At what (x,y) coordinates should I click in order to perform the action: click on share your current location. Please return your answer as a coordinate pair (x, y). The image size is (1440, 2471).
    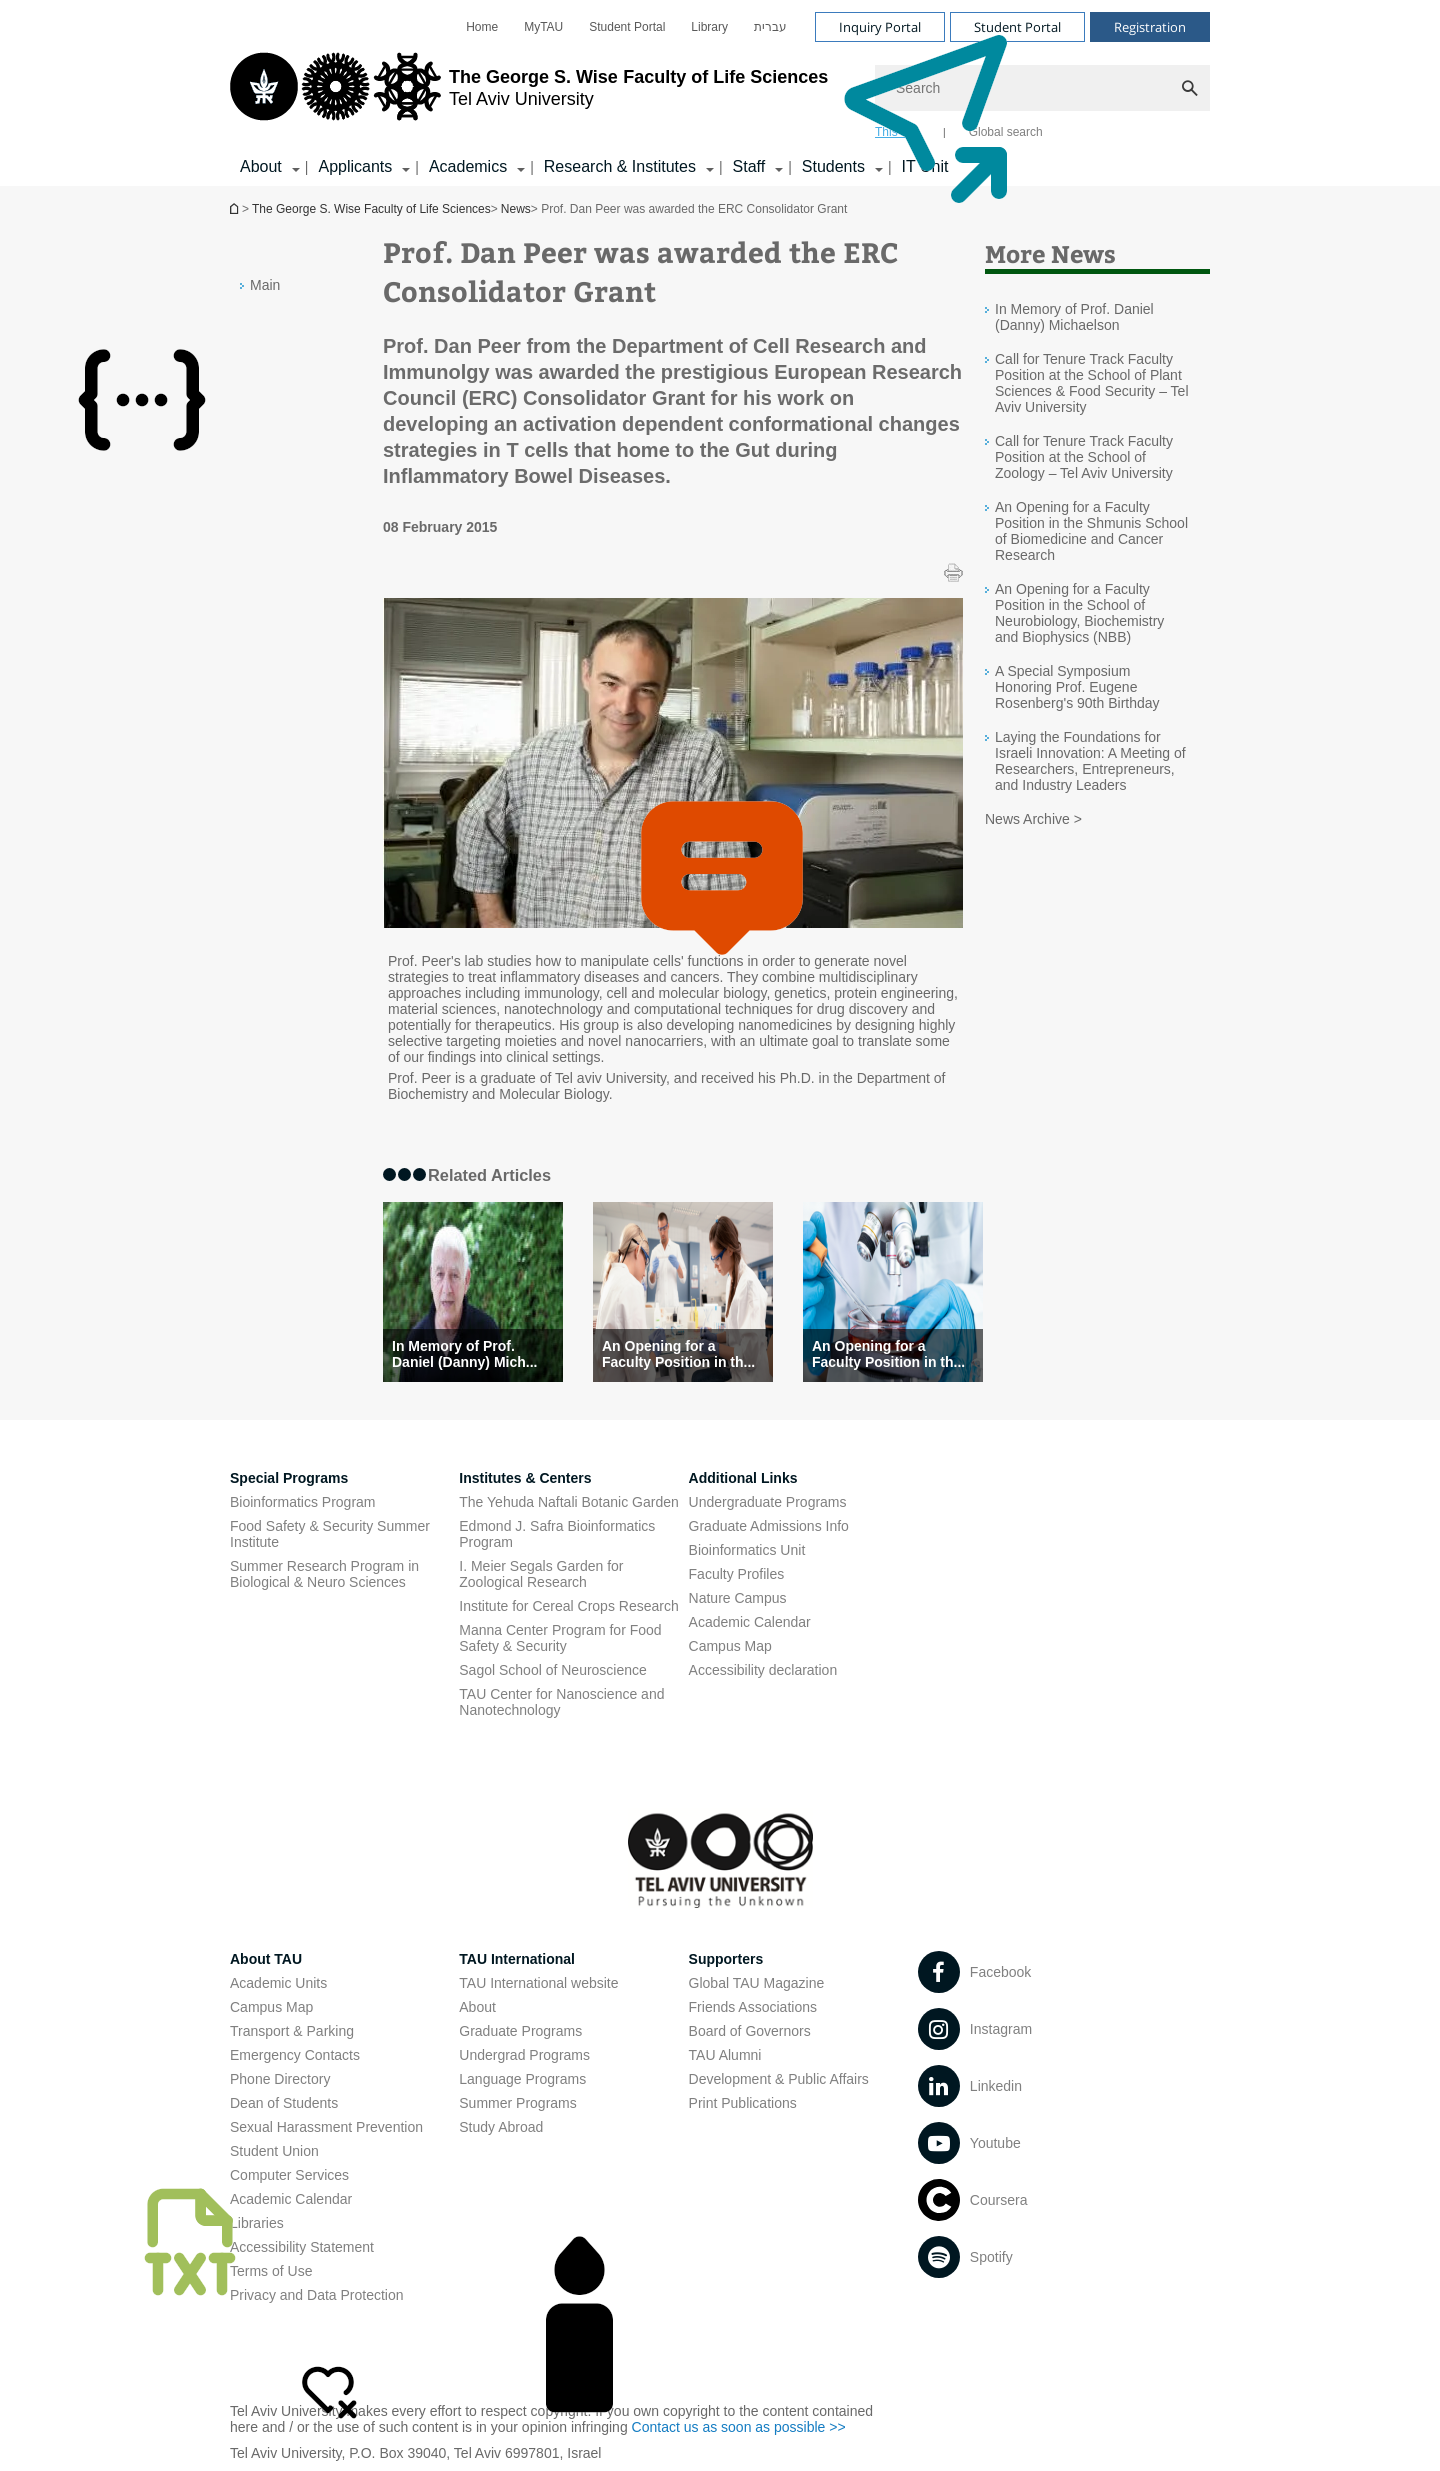
    Looking at the image, I should click on (927, 115).